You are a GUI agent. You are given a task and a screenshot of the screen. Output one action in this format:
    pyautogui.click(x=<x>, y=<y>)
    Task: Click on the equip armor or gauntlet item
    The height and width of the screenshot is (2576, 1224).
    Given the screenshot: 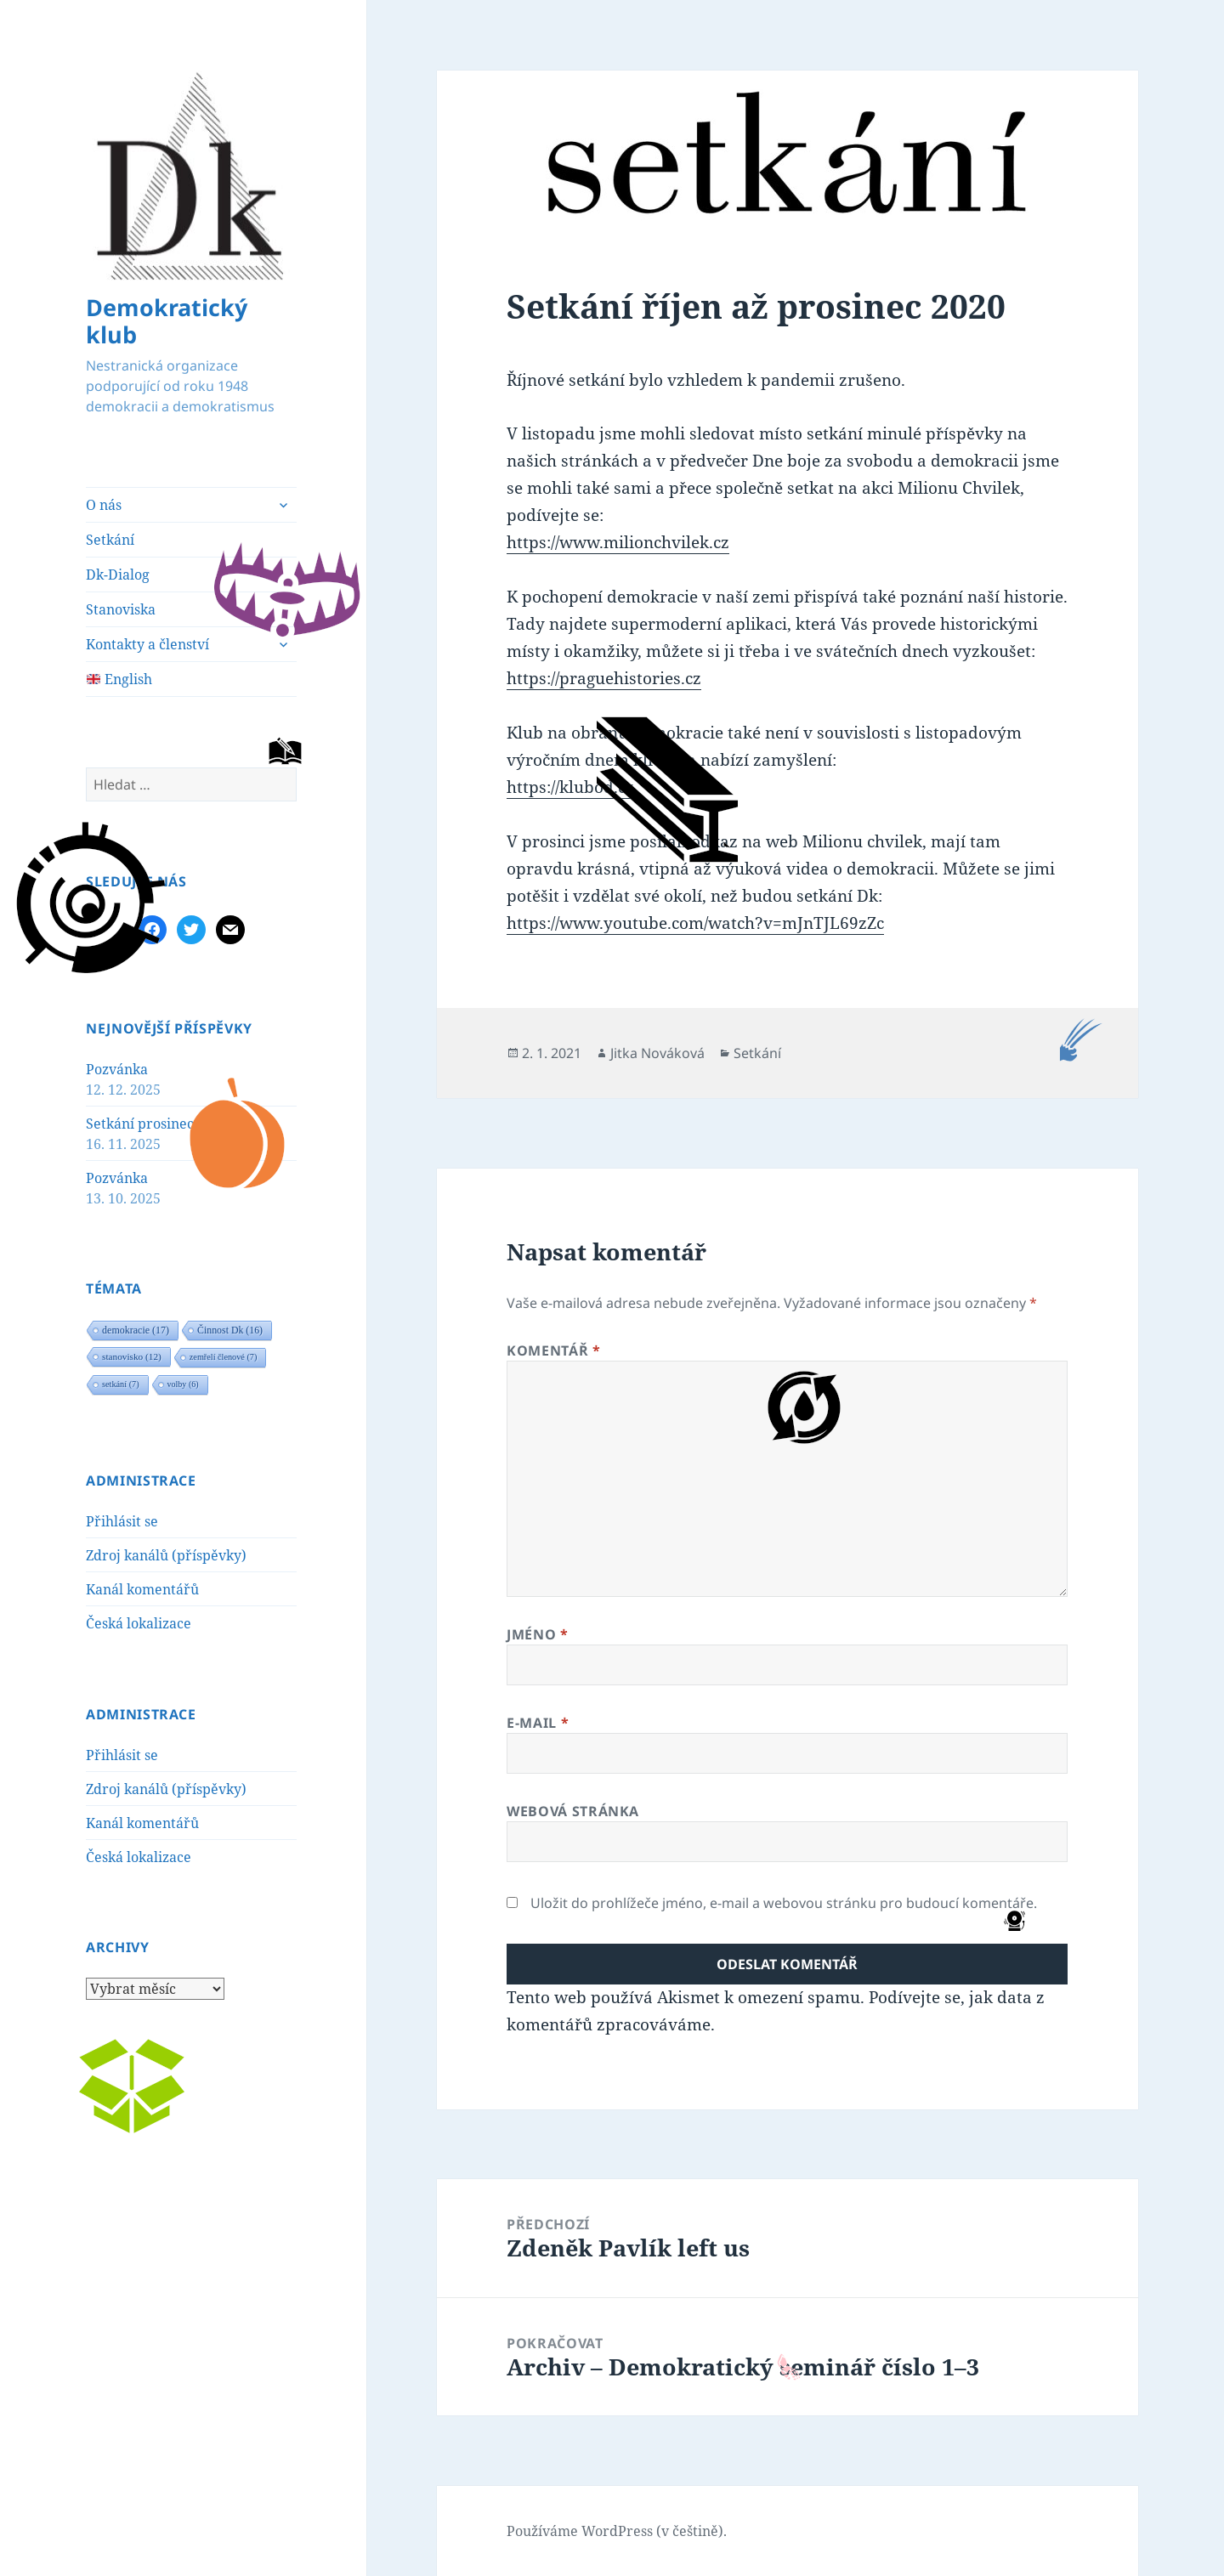 What is the action you would take?
    pyautogui.click(x=789, y=2367)
    